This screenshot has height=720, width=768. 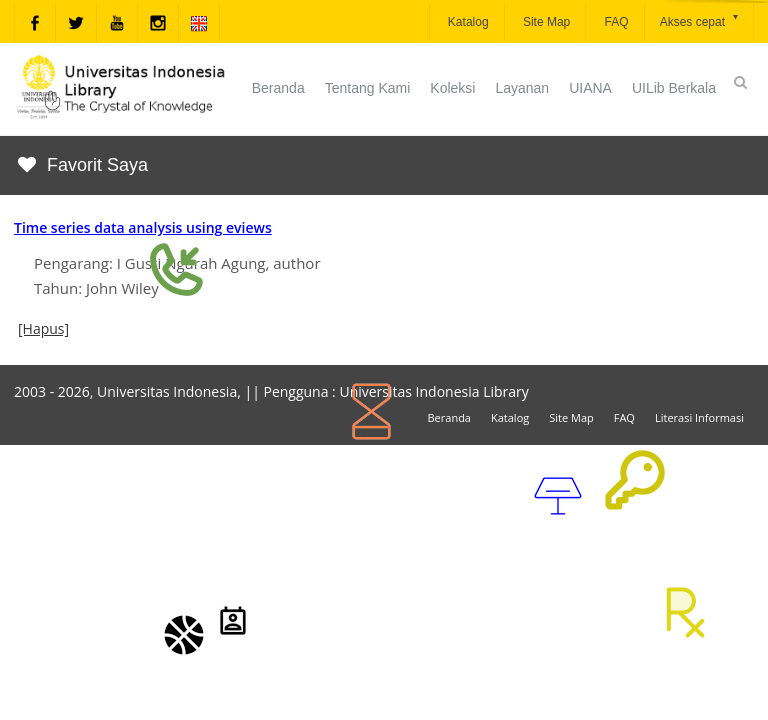 I want to click on access sports or basketball-related content, so click(x=184, y=635).